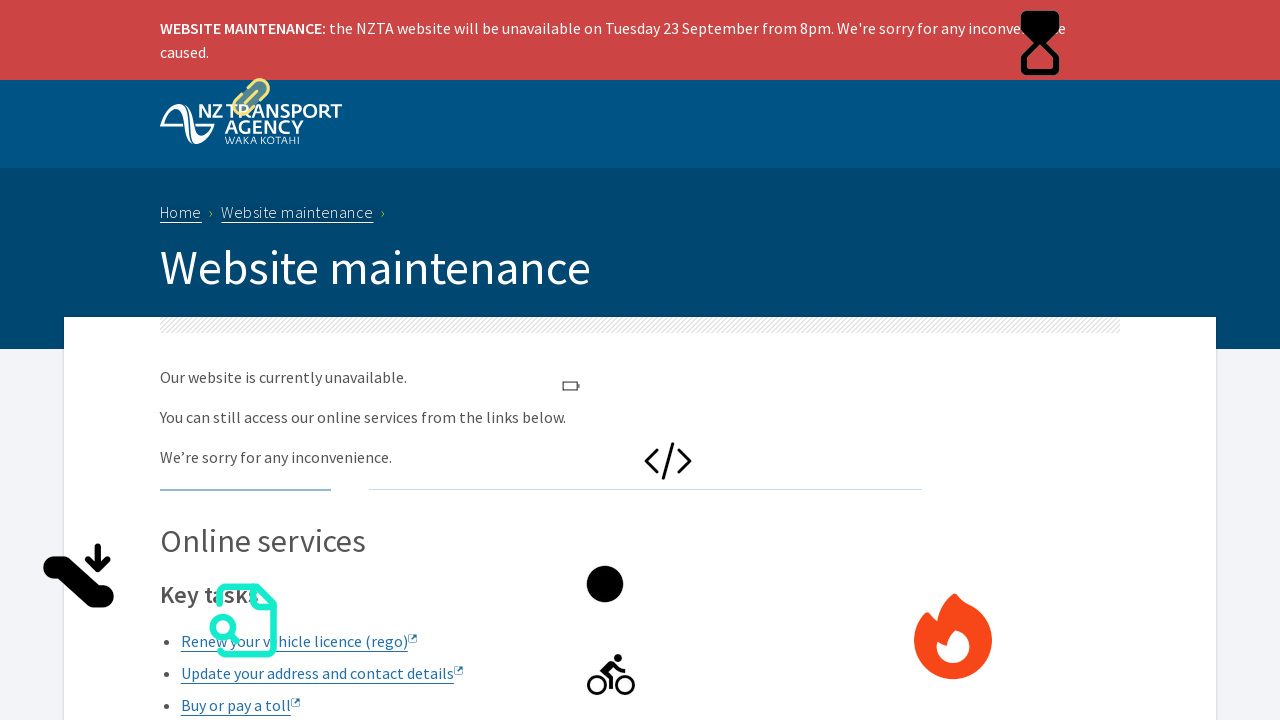 This screenshot has height=720, width=1280. I want to click on indicates loading or processing in progress, so click(1040, 43).